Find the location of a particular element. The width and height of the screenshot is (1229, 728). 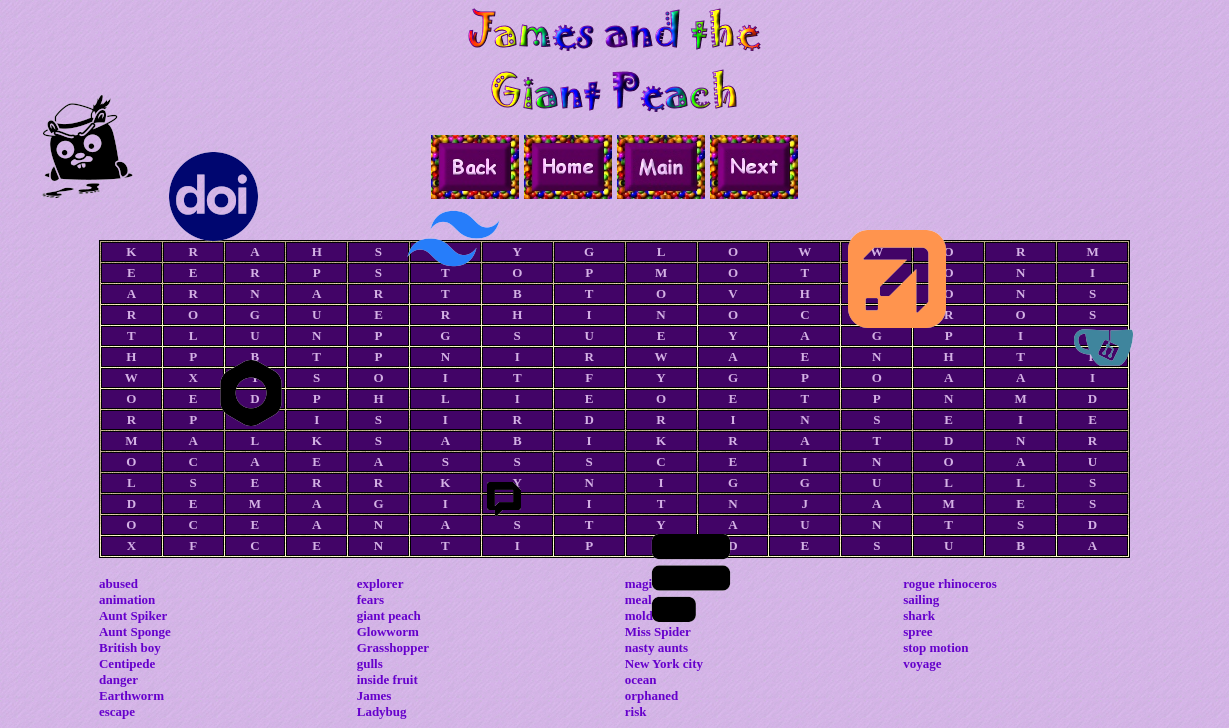

jaeger distributed tracing platform logo is located at coordinates (87, 146).